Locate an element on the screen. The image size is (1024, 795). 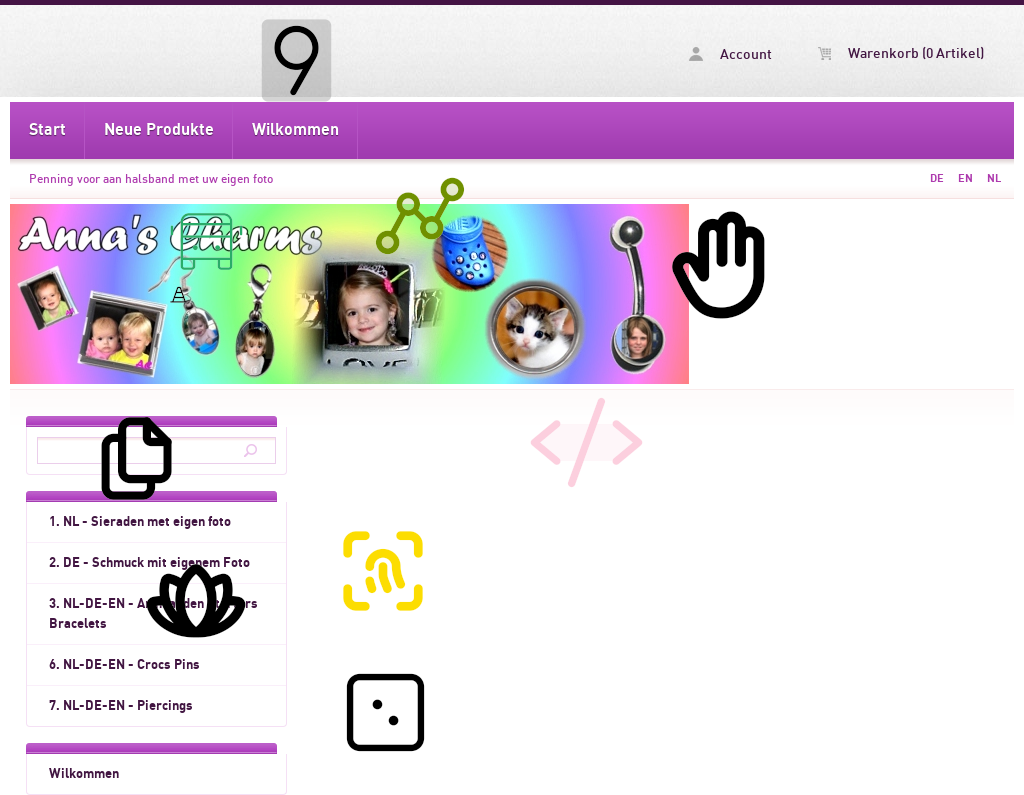
view connected data points or nodes is located at coordinates (420, 216).